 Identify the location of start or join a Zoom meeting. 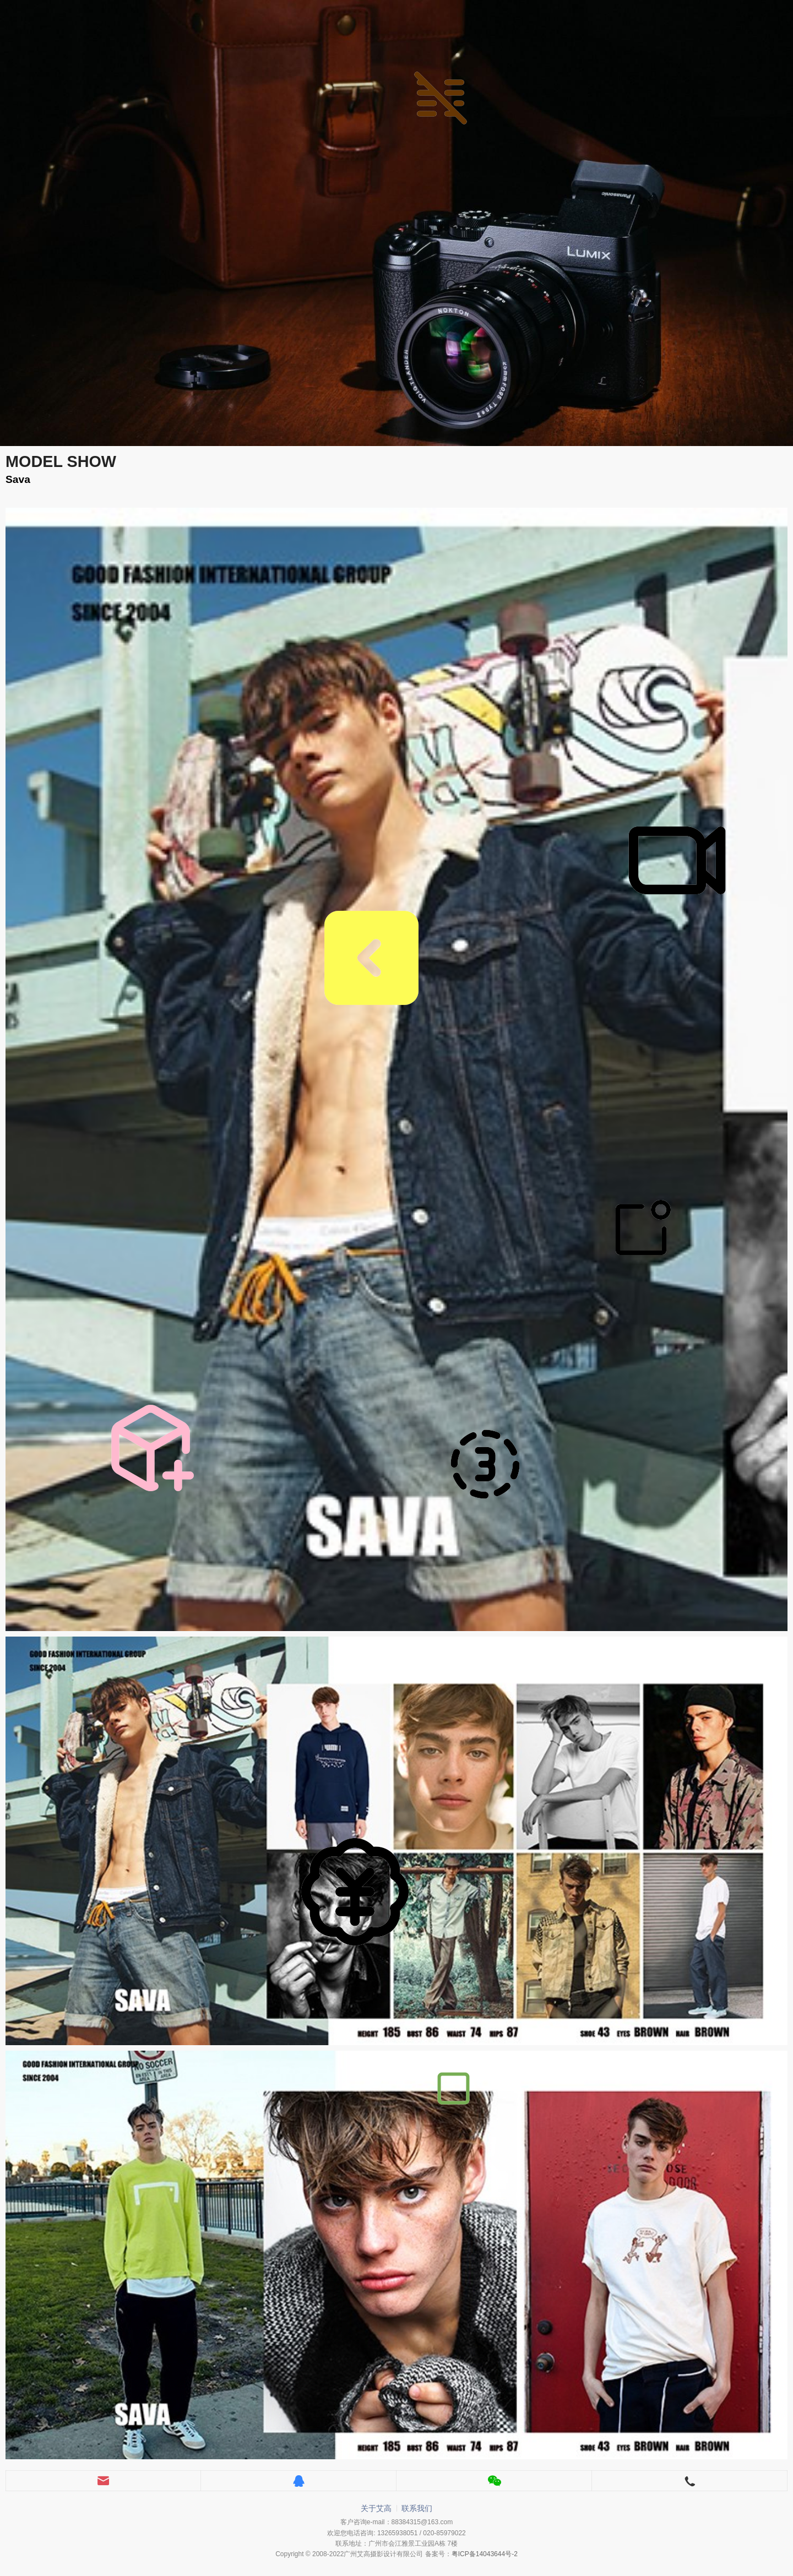
(677, 860).